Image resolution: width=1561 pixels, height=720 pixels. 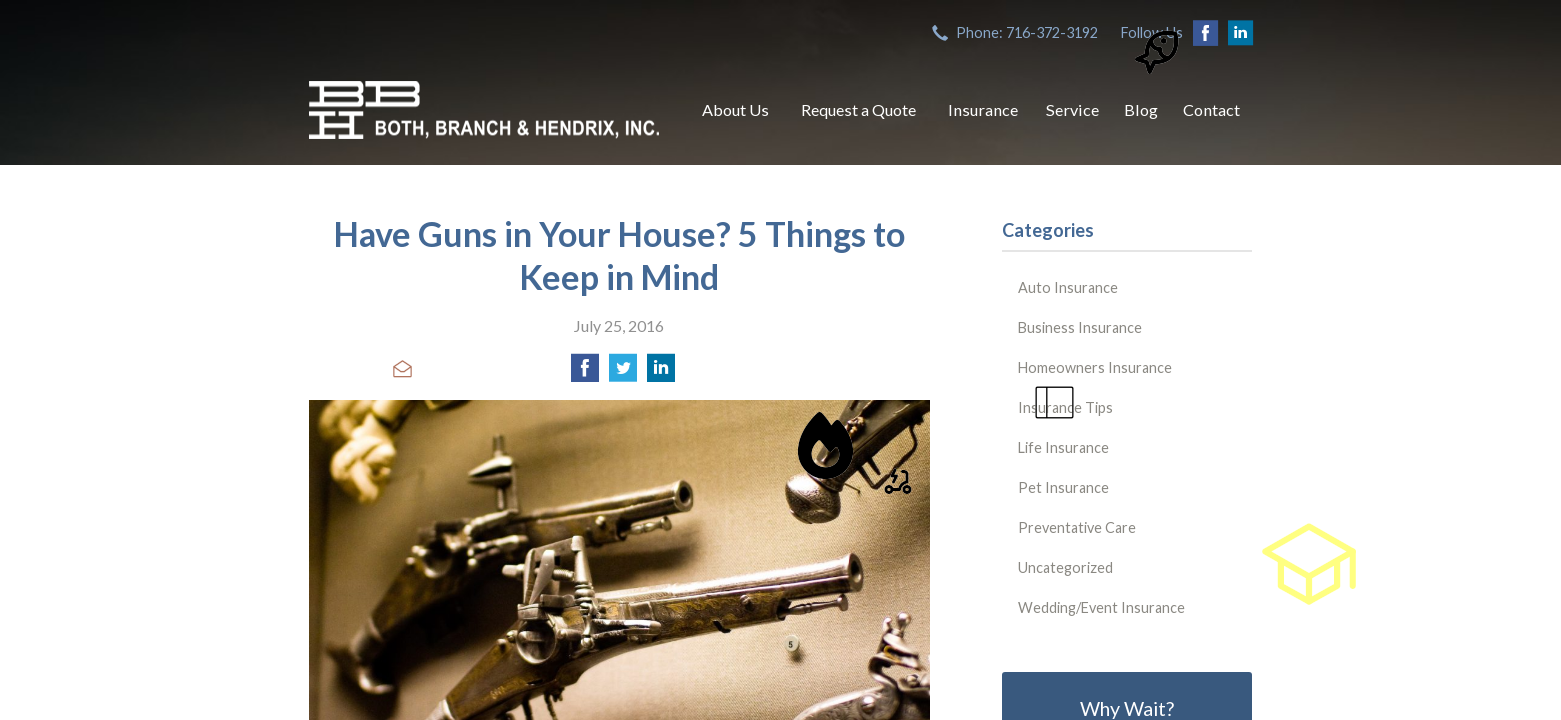 What do you see at coordinates (1309, 564) in the screenshot?
I see `access education or learning content` at bounding box center [1309, 564].